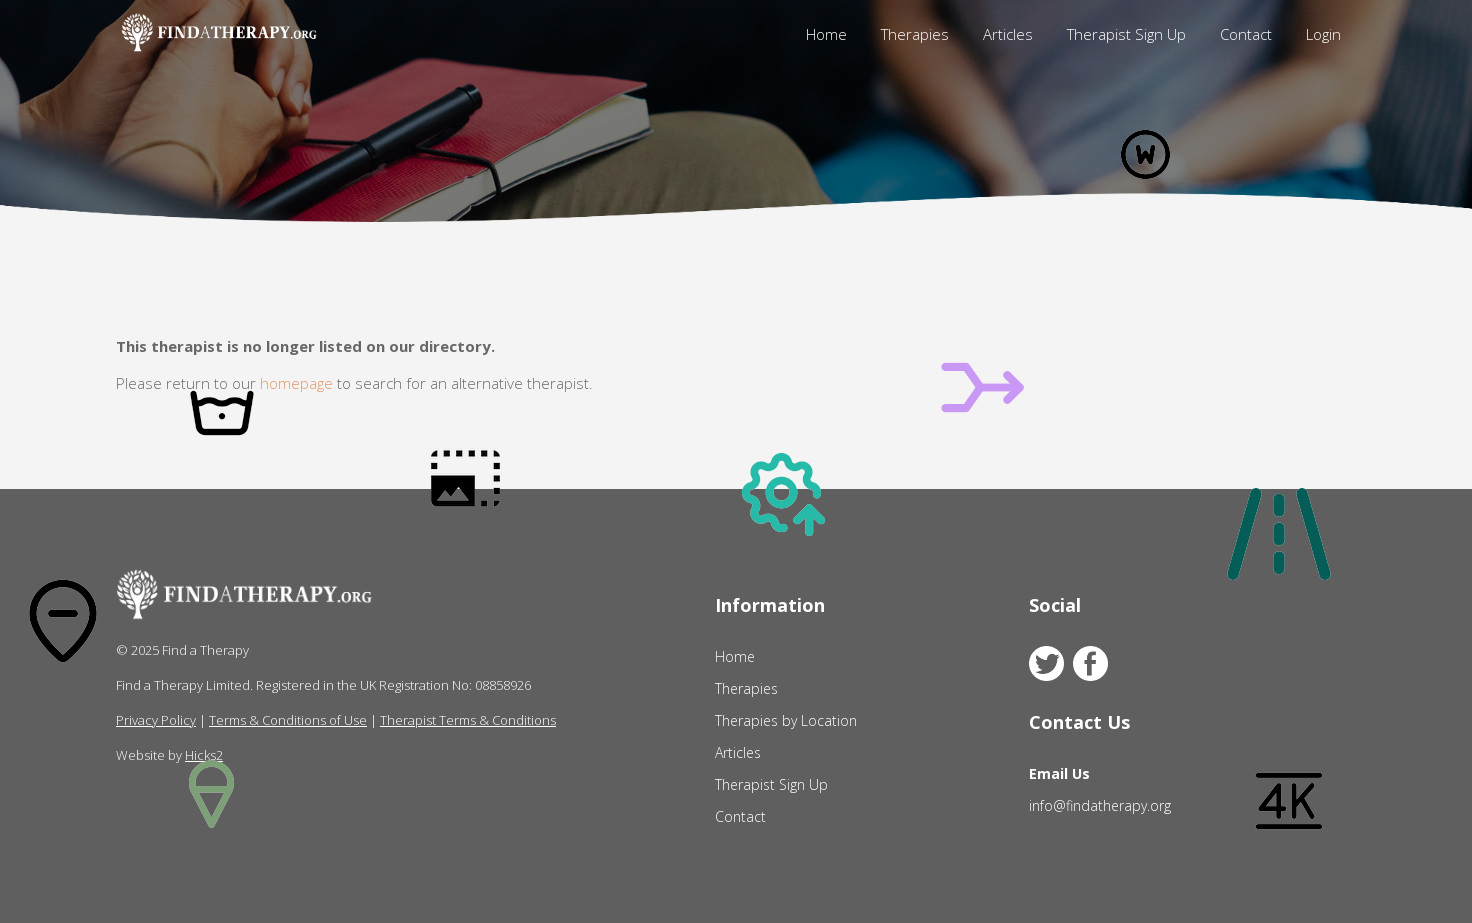 The height and width of the screenshot is (923, 1472). What do you see at coordinates (222, 413) in the screenshot?
I see `indicates cold wash setting for laundry` at bounding box center [222, 413].